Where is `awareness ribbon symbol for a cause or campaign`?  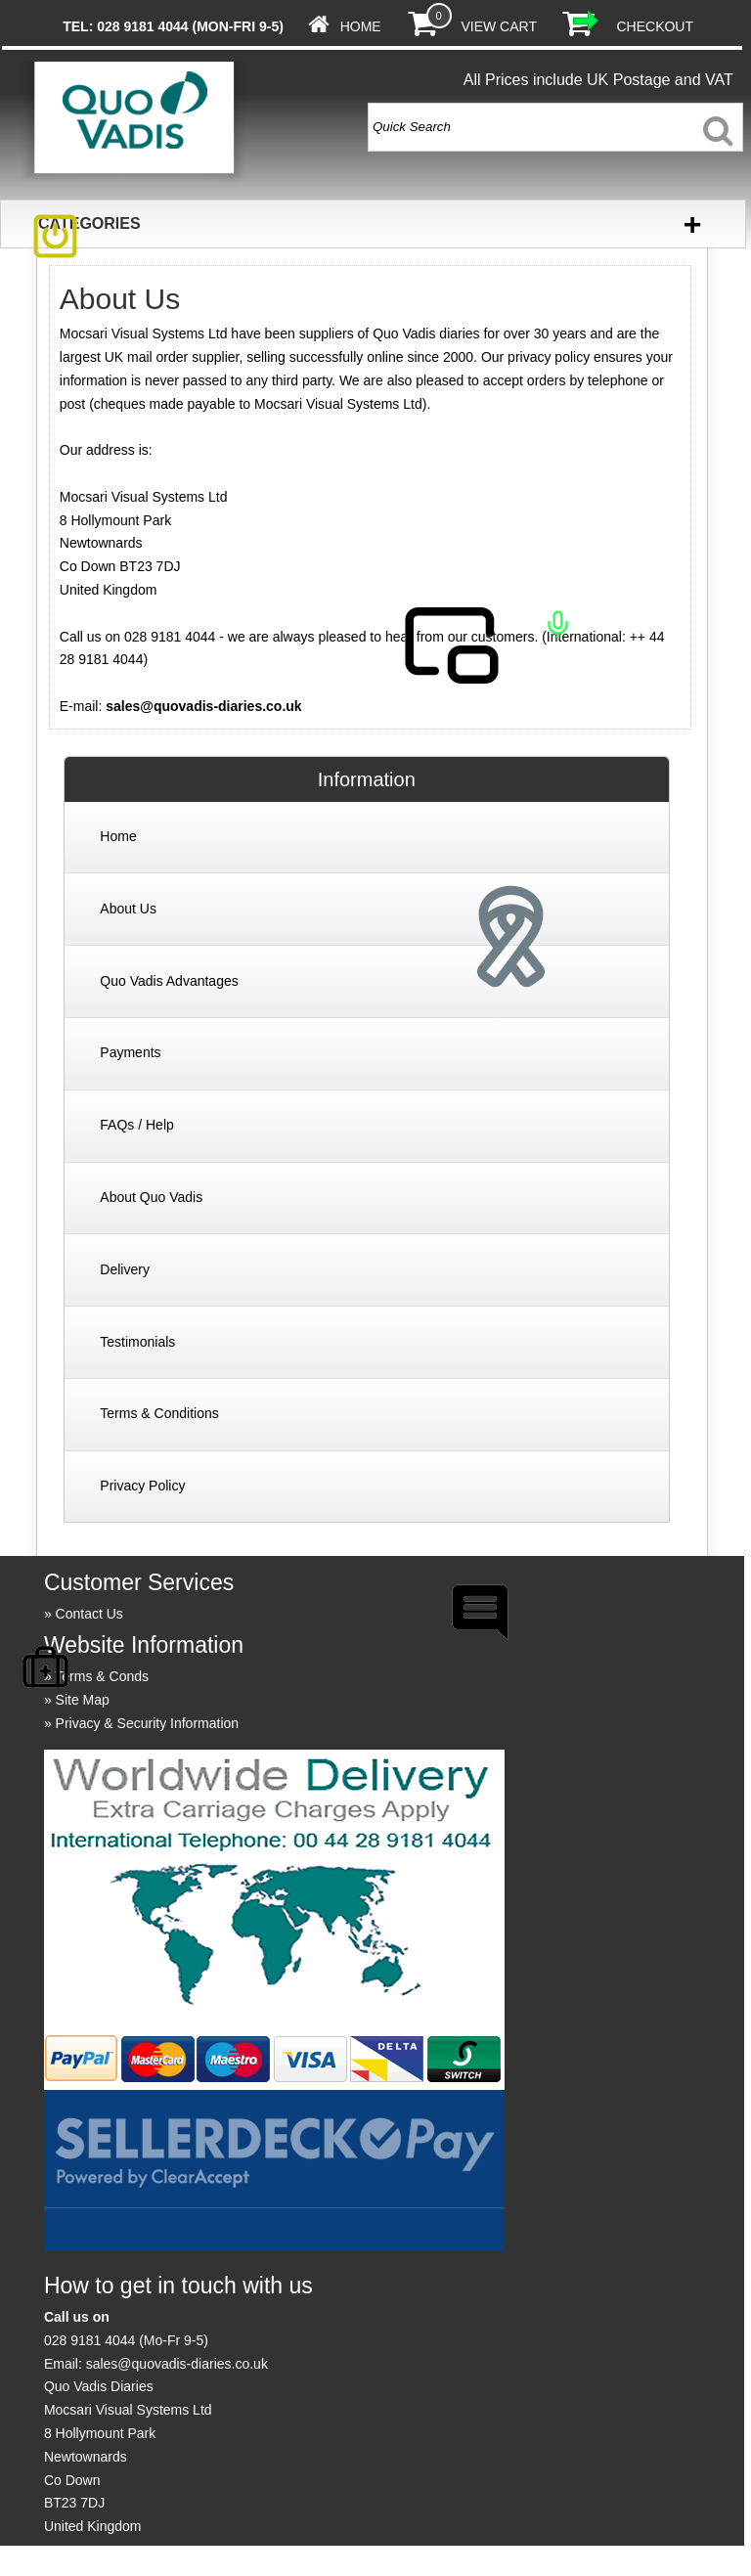 awareness ribbon symbol for a cause or campaign is located at coordinates (510, 936).